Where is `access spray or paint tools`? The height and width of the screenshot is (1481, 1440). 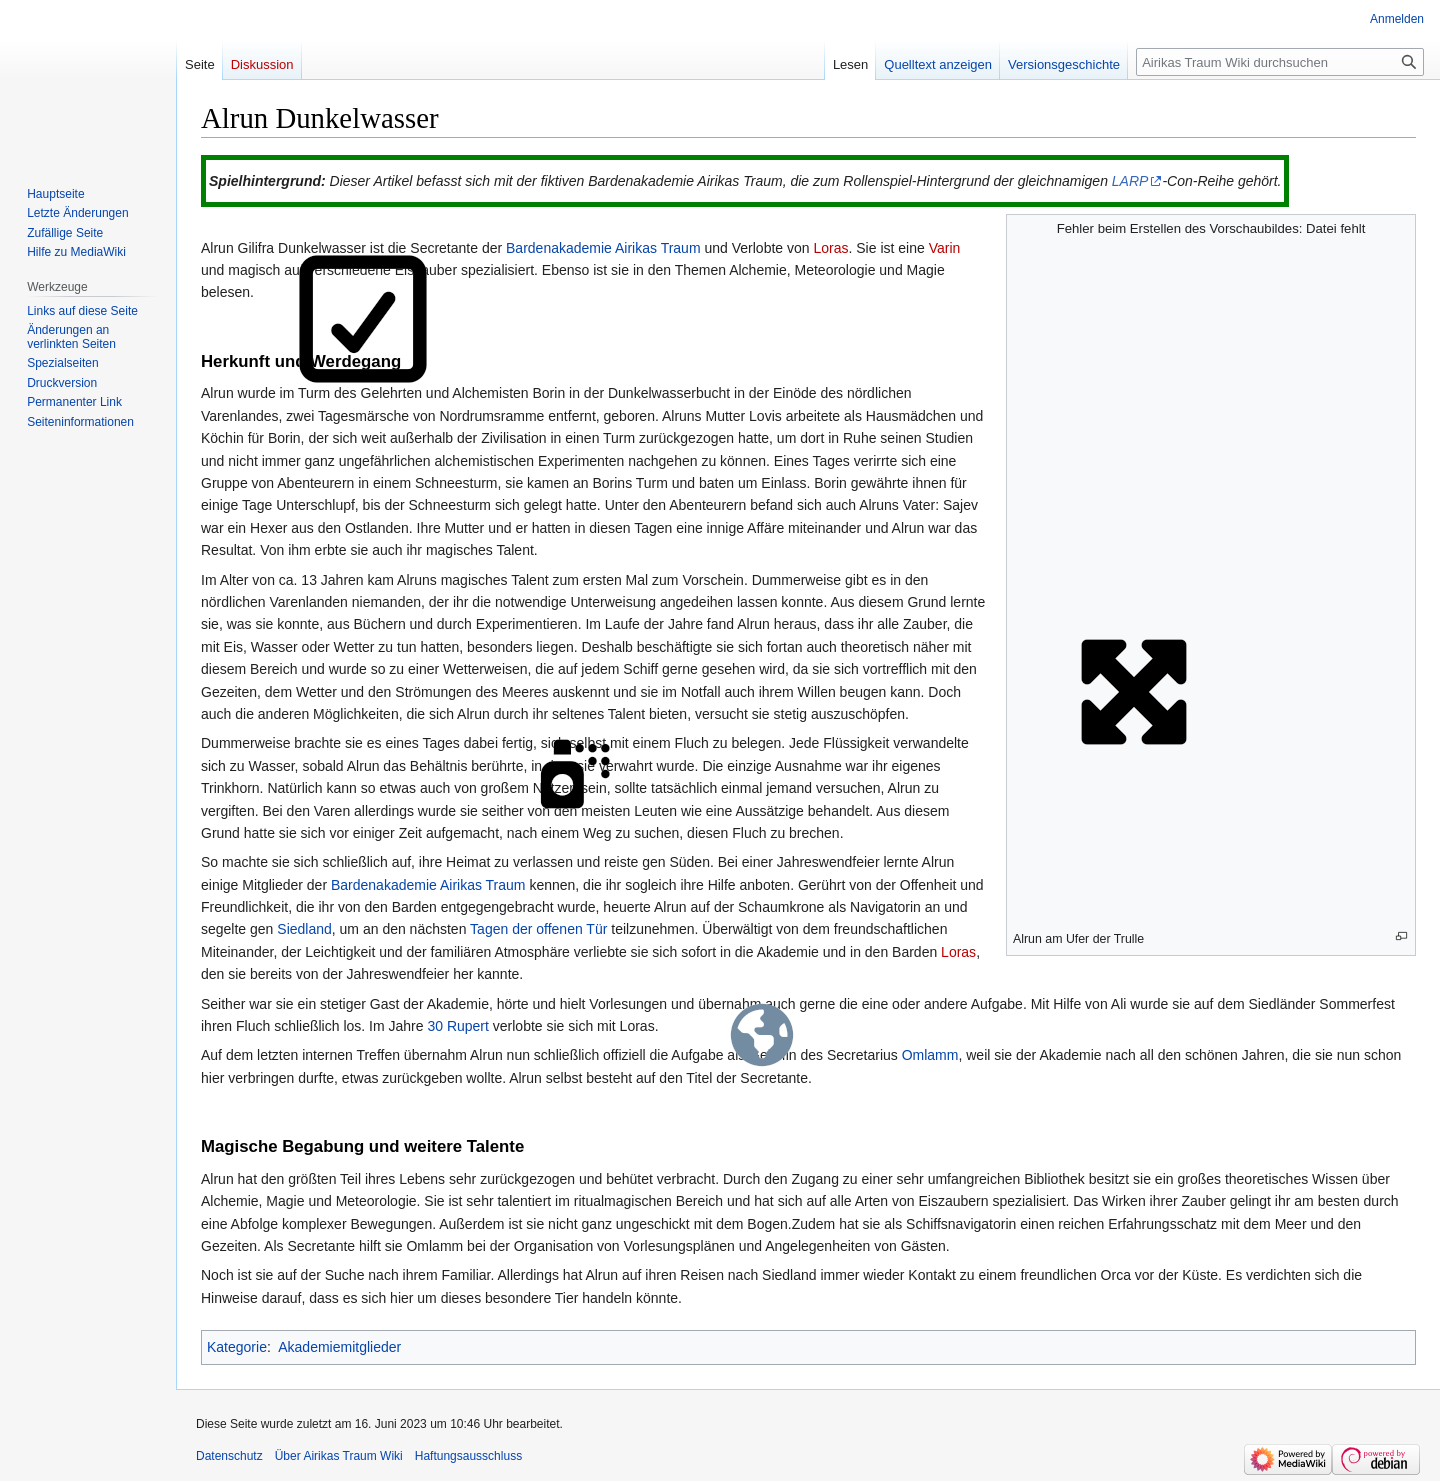
access spray or paint tools is located at coordinates (571, 774).